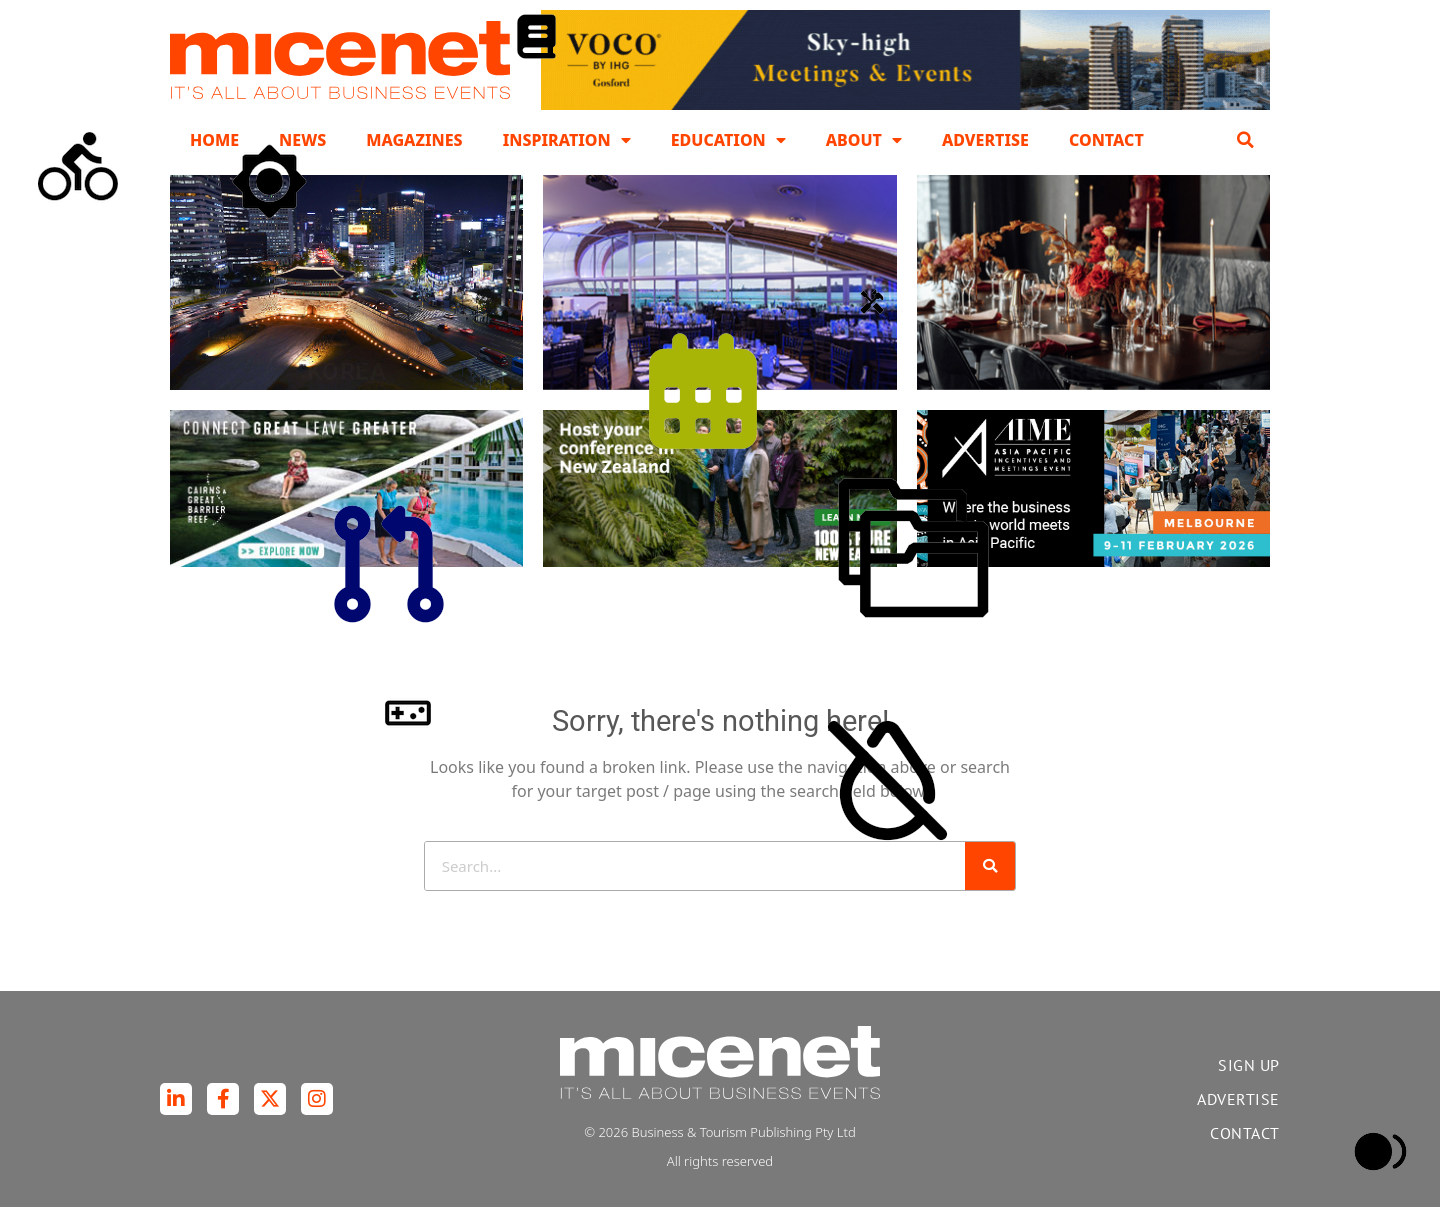 The width and height of the screenshot is (1440, 1207). I want to click on adjust screen brightness settings, so click(269, 181).